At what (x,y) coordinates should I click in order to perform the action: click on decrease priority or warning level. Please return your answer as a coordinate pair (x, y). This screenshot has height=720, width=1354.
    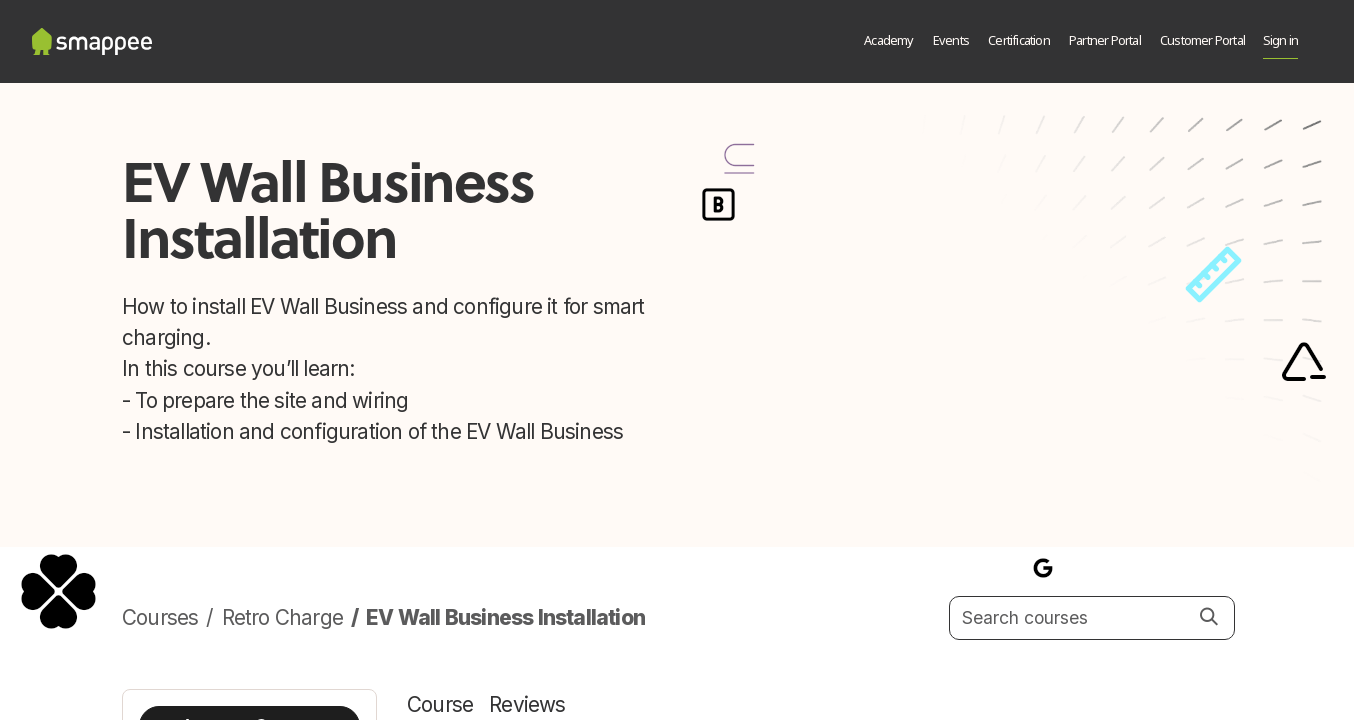
    Looking at the image, I should click on (1304, 363).